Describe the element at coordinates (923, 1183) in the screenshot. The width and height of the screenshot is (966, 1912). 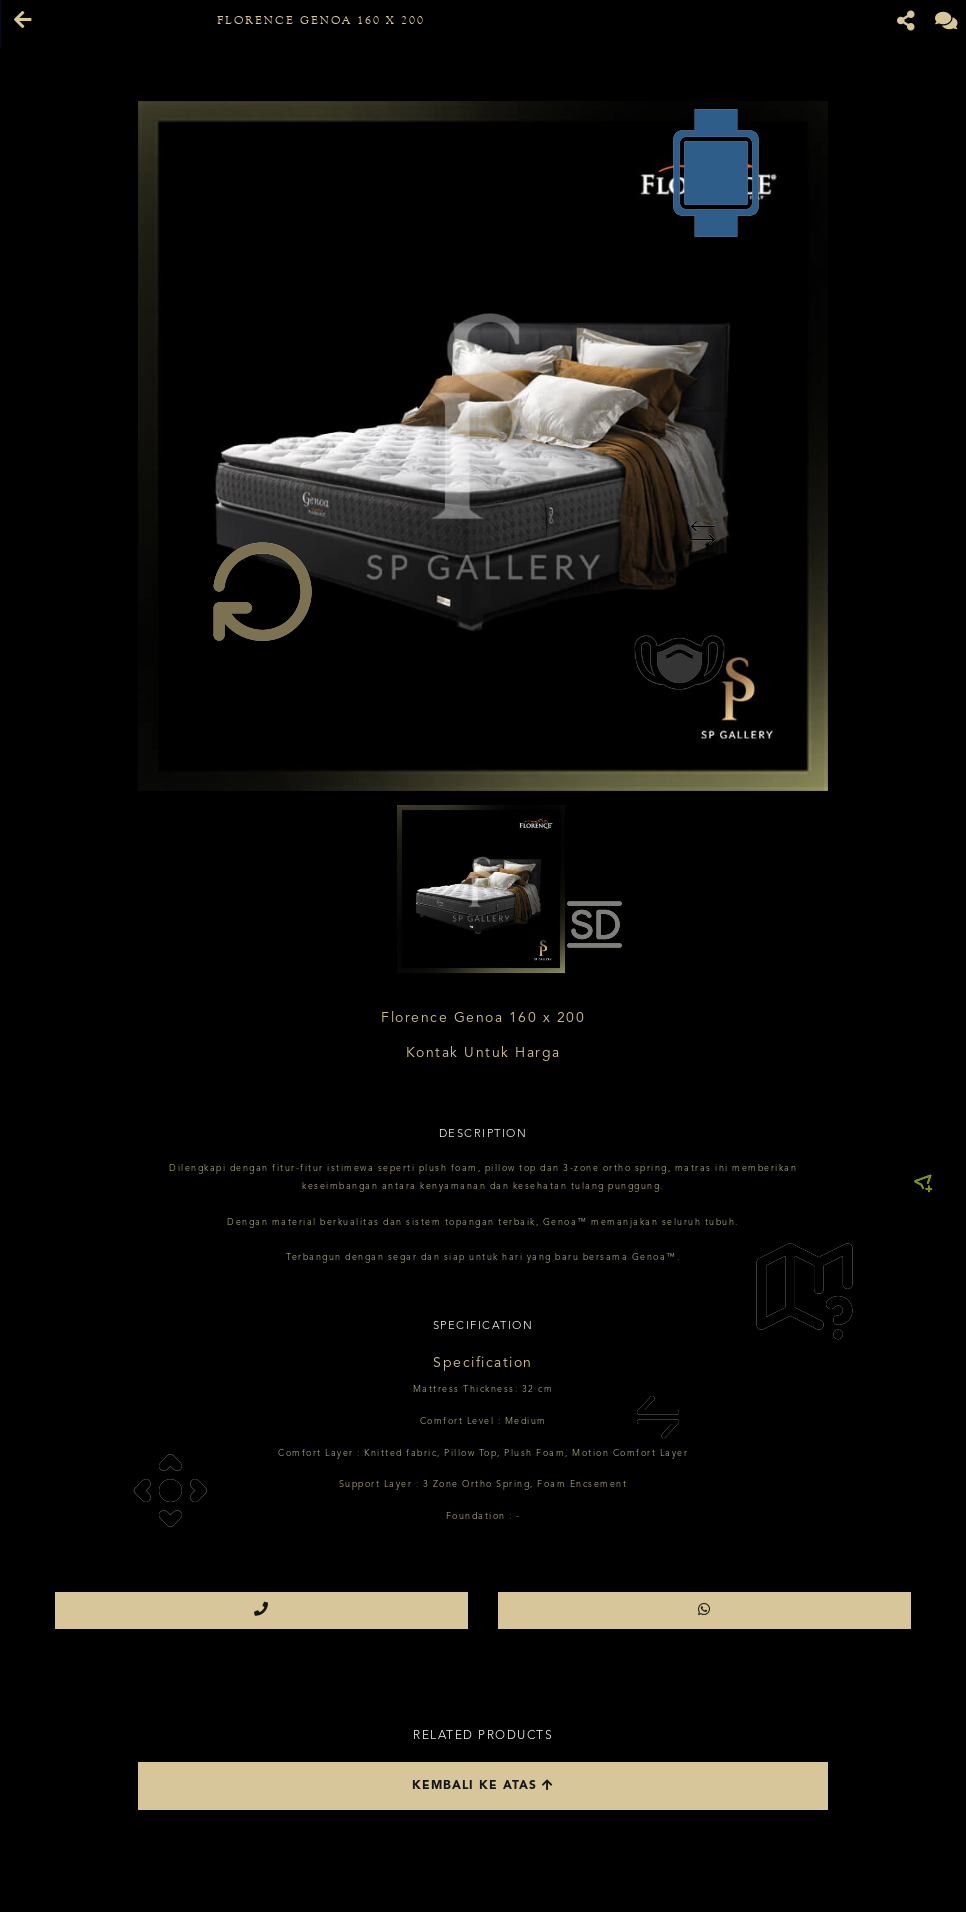
I see `add a new location pin` at that location.